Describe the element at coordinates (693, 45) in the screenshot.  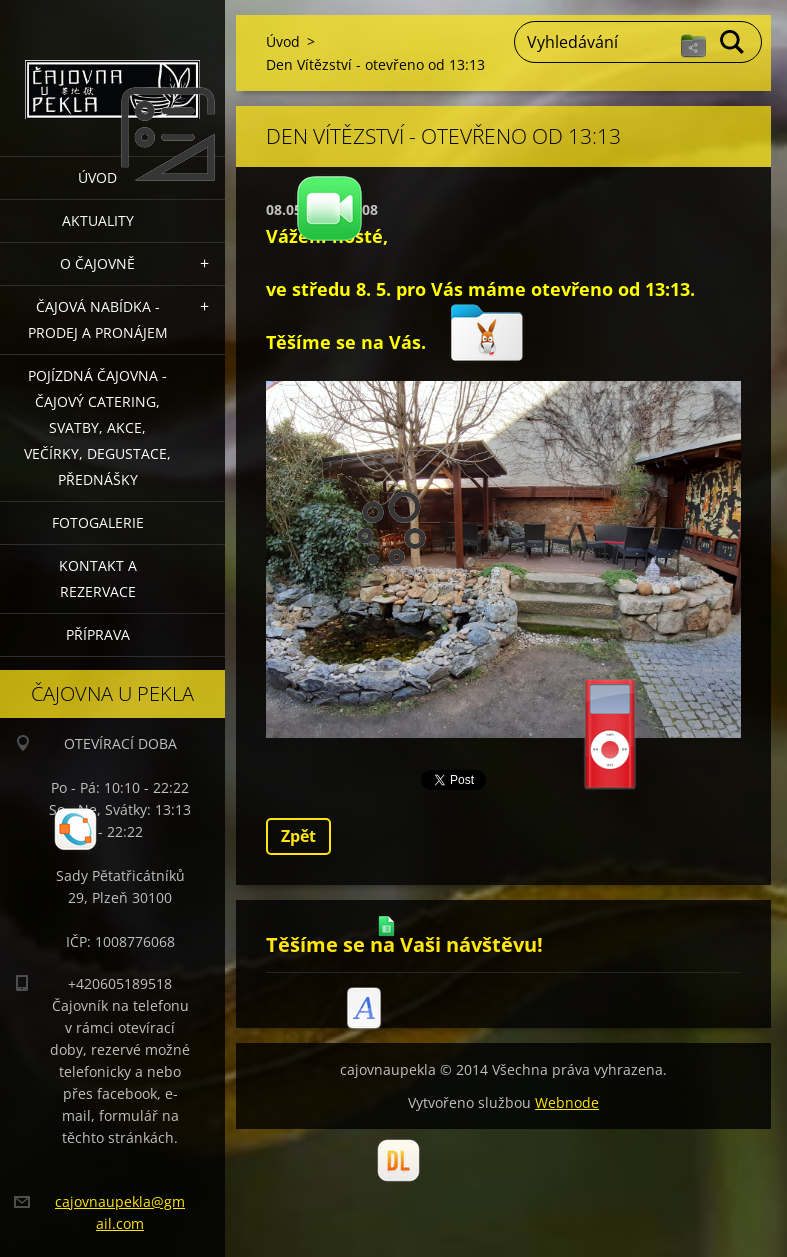
I see `access your public shared folder` at that location.